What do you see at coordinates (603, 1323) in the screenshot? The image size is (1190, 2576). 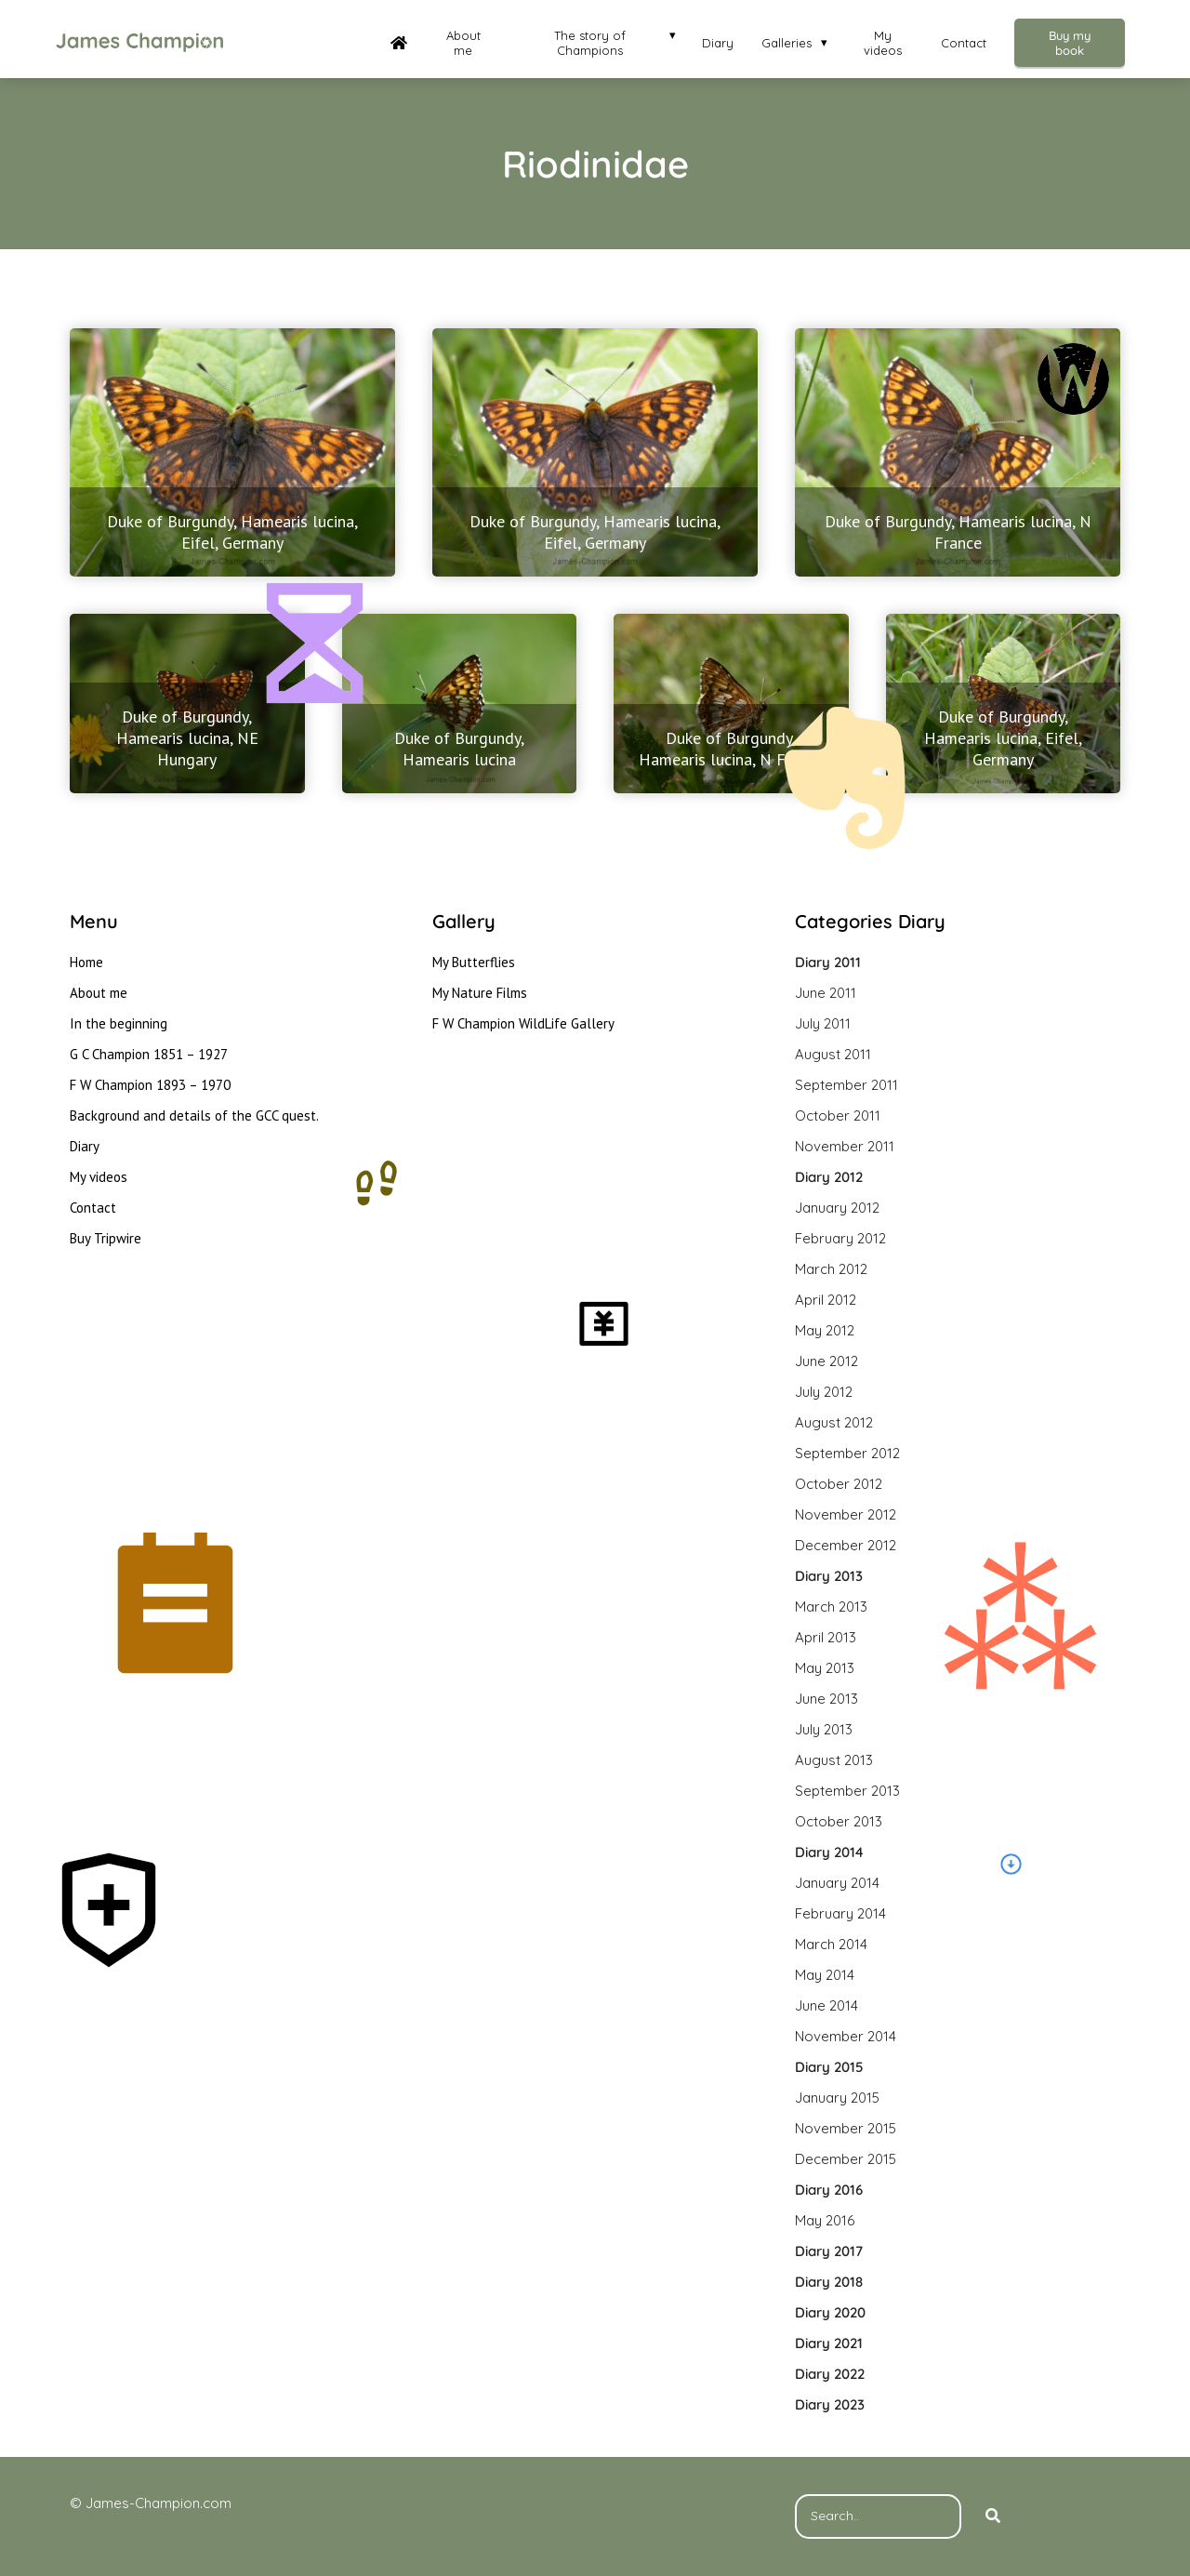 I see `access Chinese yuan payment options` at bounding box center [603, 1323].